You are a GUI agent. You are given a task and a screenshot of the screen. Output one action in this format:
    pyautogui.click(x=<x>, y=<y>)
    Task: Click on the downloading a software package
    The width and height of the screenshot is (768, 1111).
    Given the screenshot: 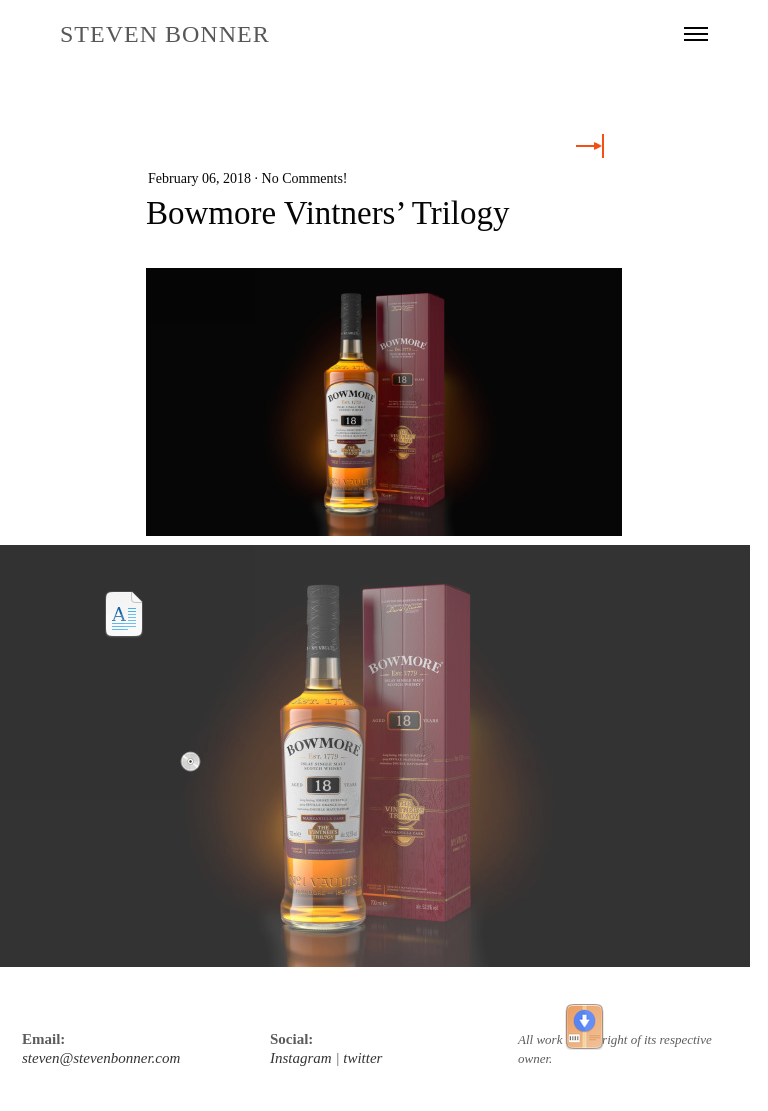 What is the action you would take?
    pyautogui.click(x=584, y=1026)
    